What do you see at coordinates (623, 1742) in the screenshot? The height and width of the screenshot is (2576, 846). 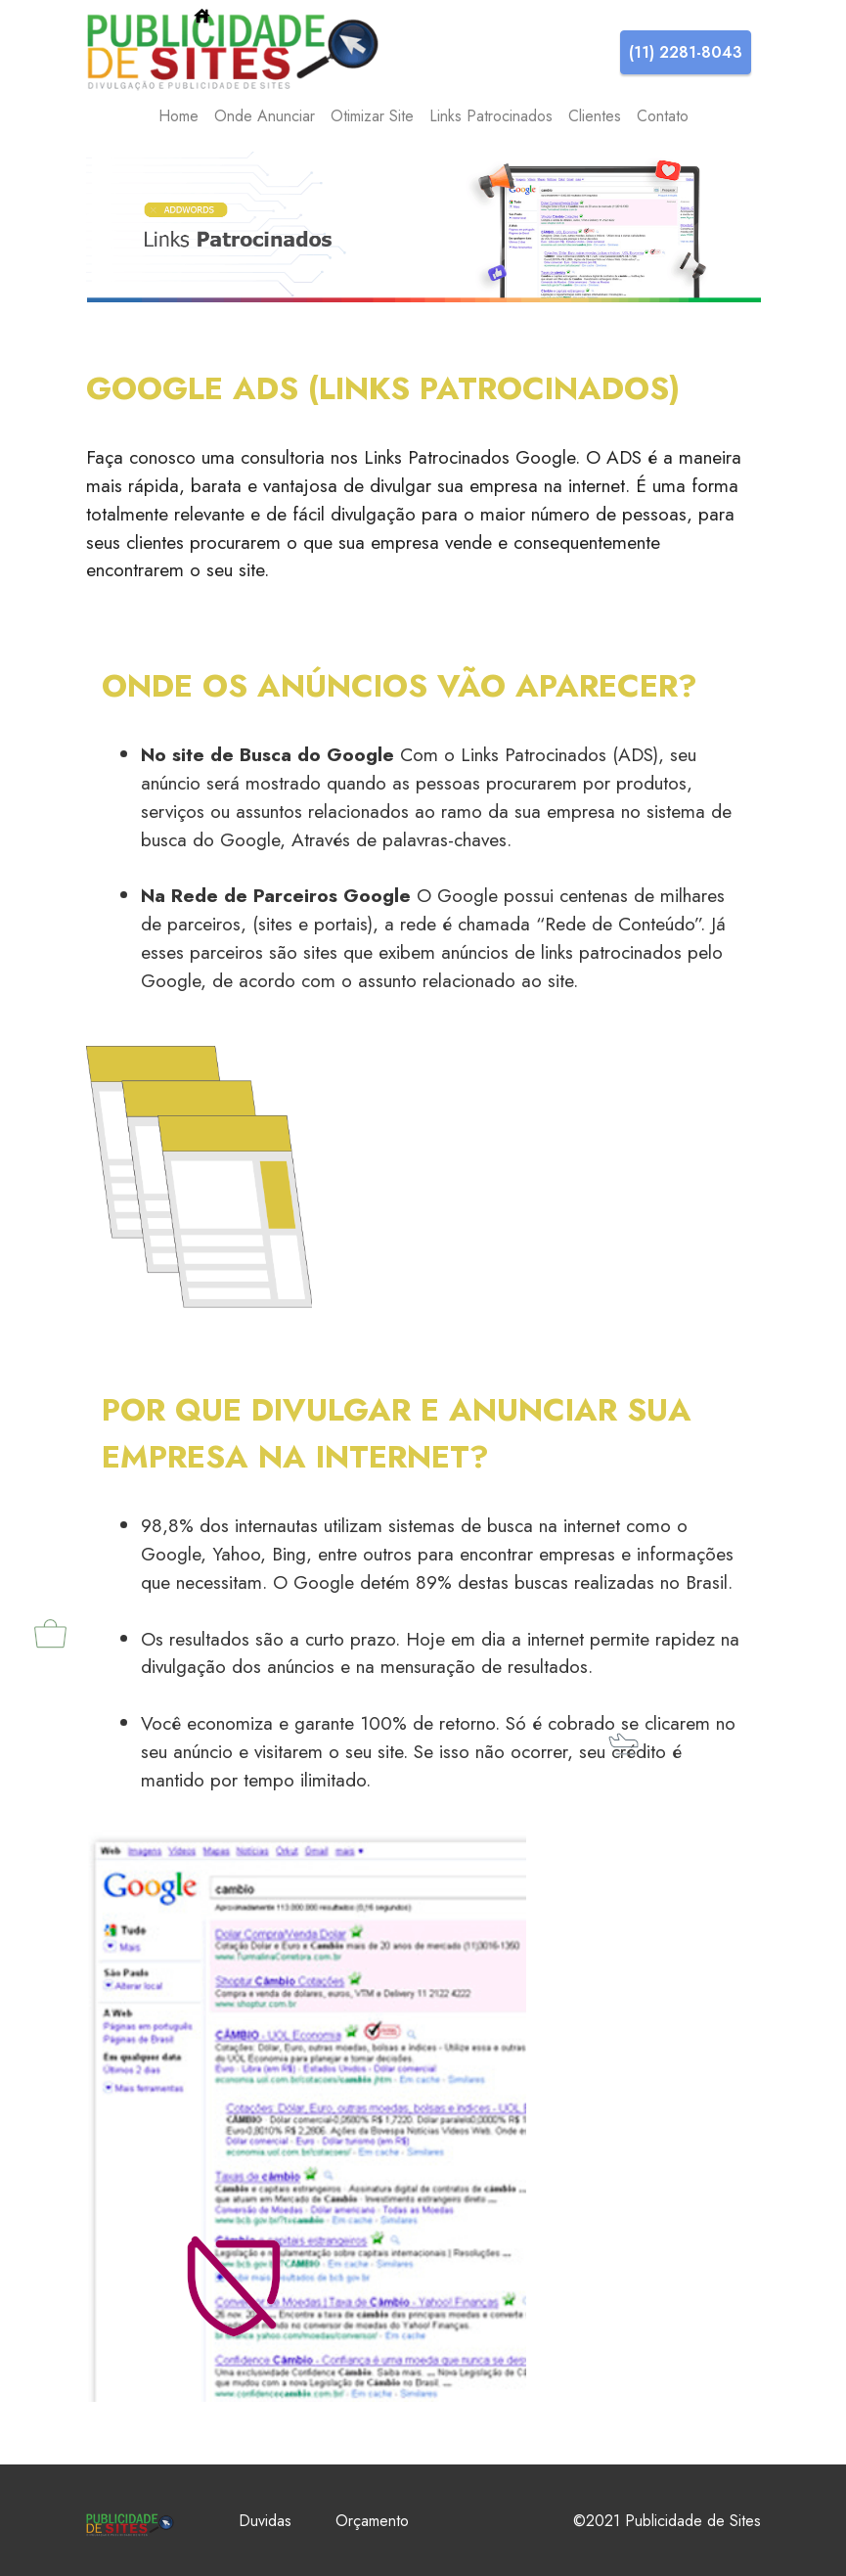 I see `indicates flight mode is active` at bounding box center [623, 1742].